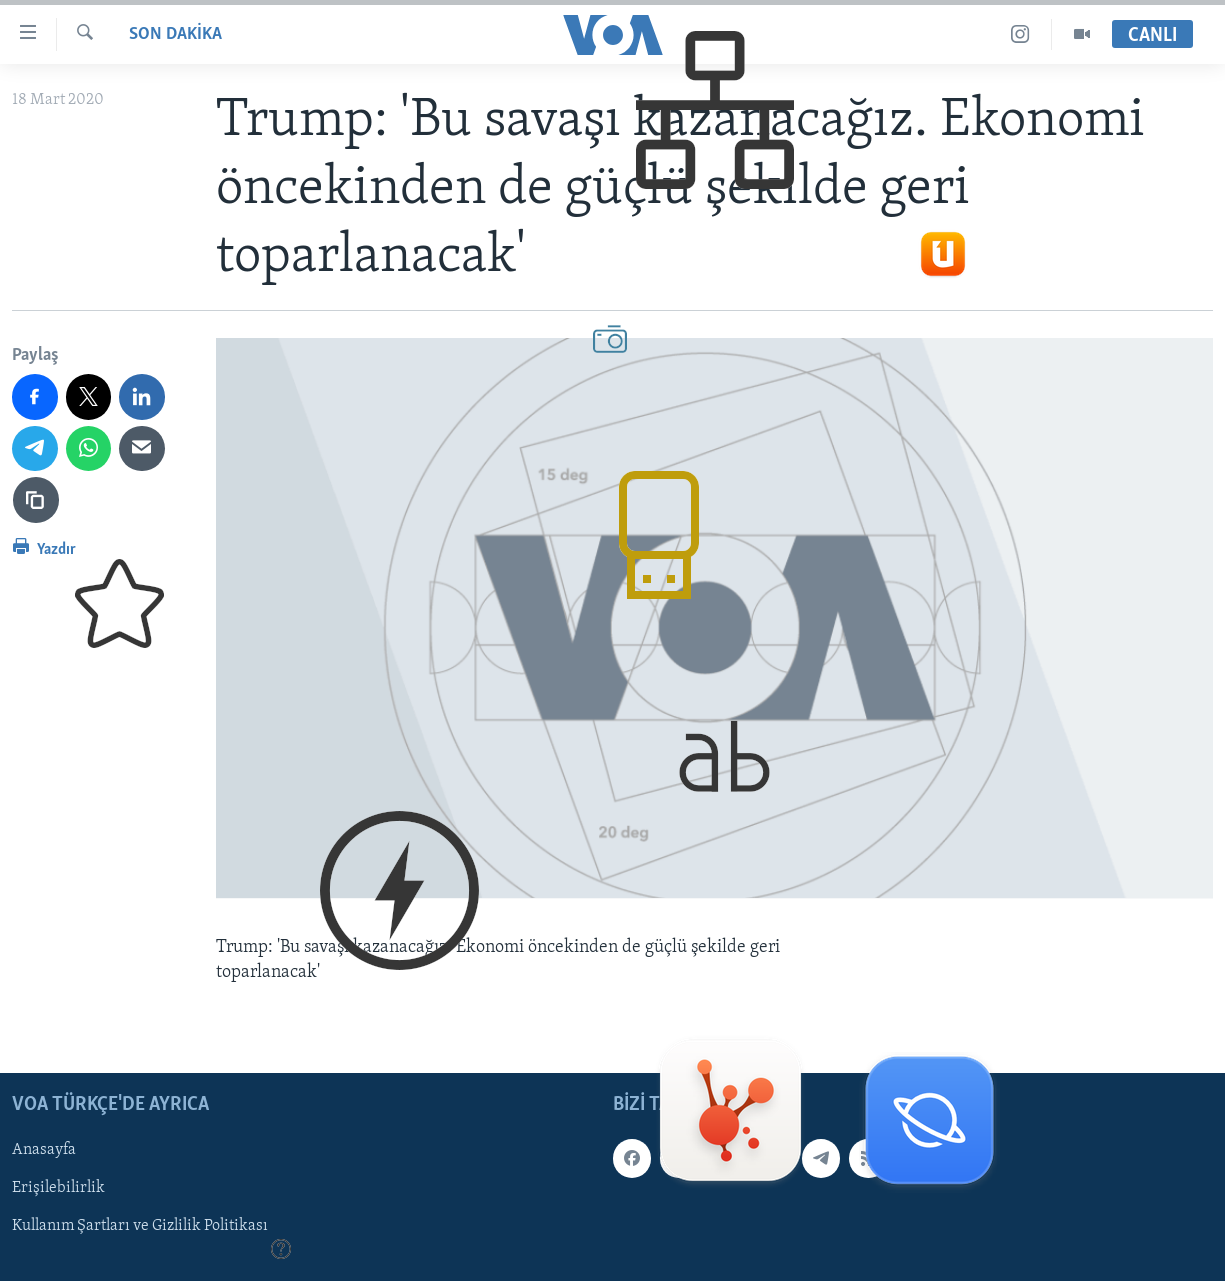 This screenshot has height=1282, width=1225. Describe the element at coordinates (610, 338) in the screenshot. I see `take a photo` at that location.